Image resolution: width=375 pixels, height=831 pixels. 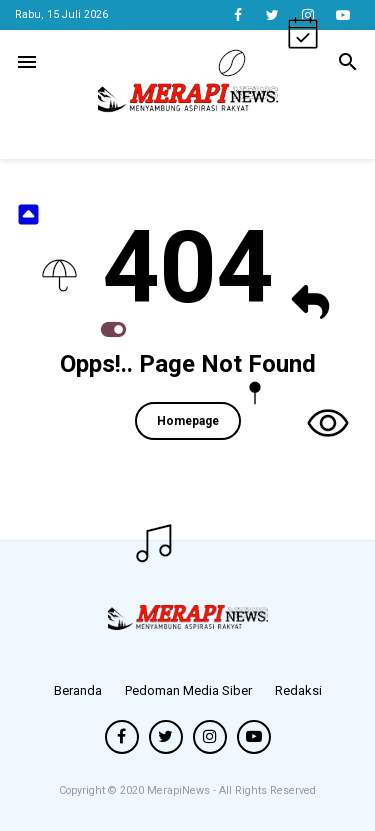 What do you see at coordinates (310, 302) in the screenshot?
I see `reply to an email or message` at bounding box center [310, 302].